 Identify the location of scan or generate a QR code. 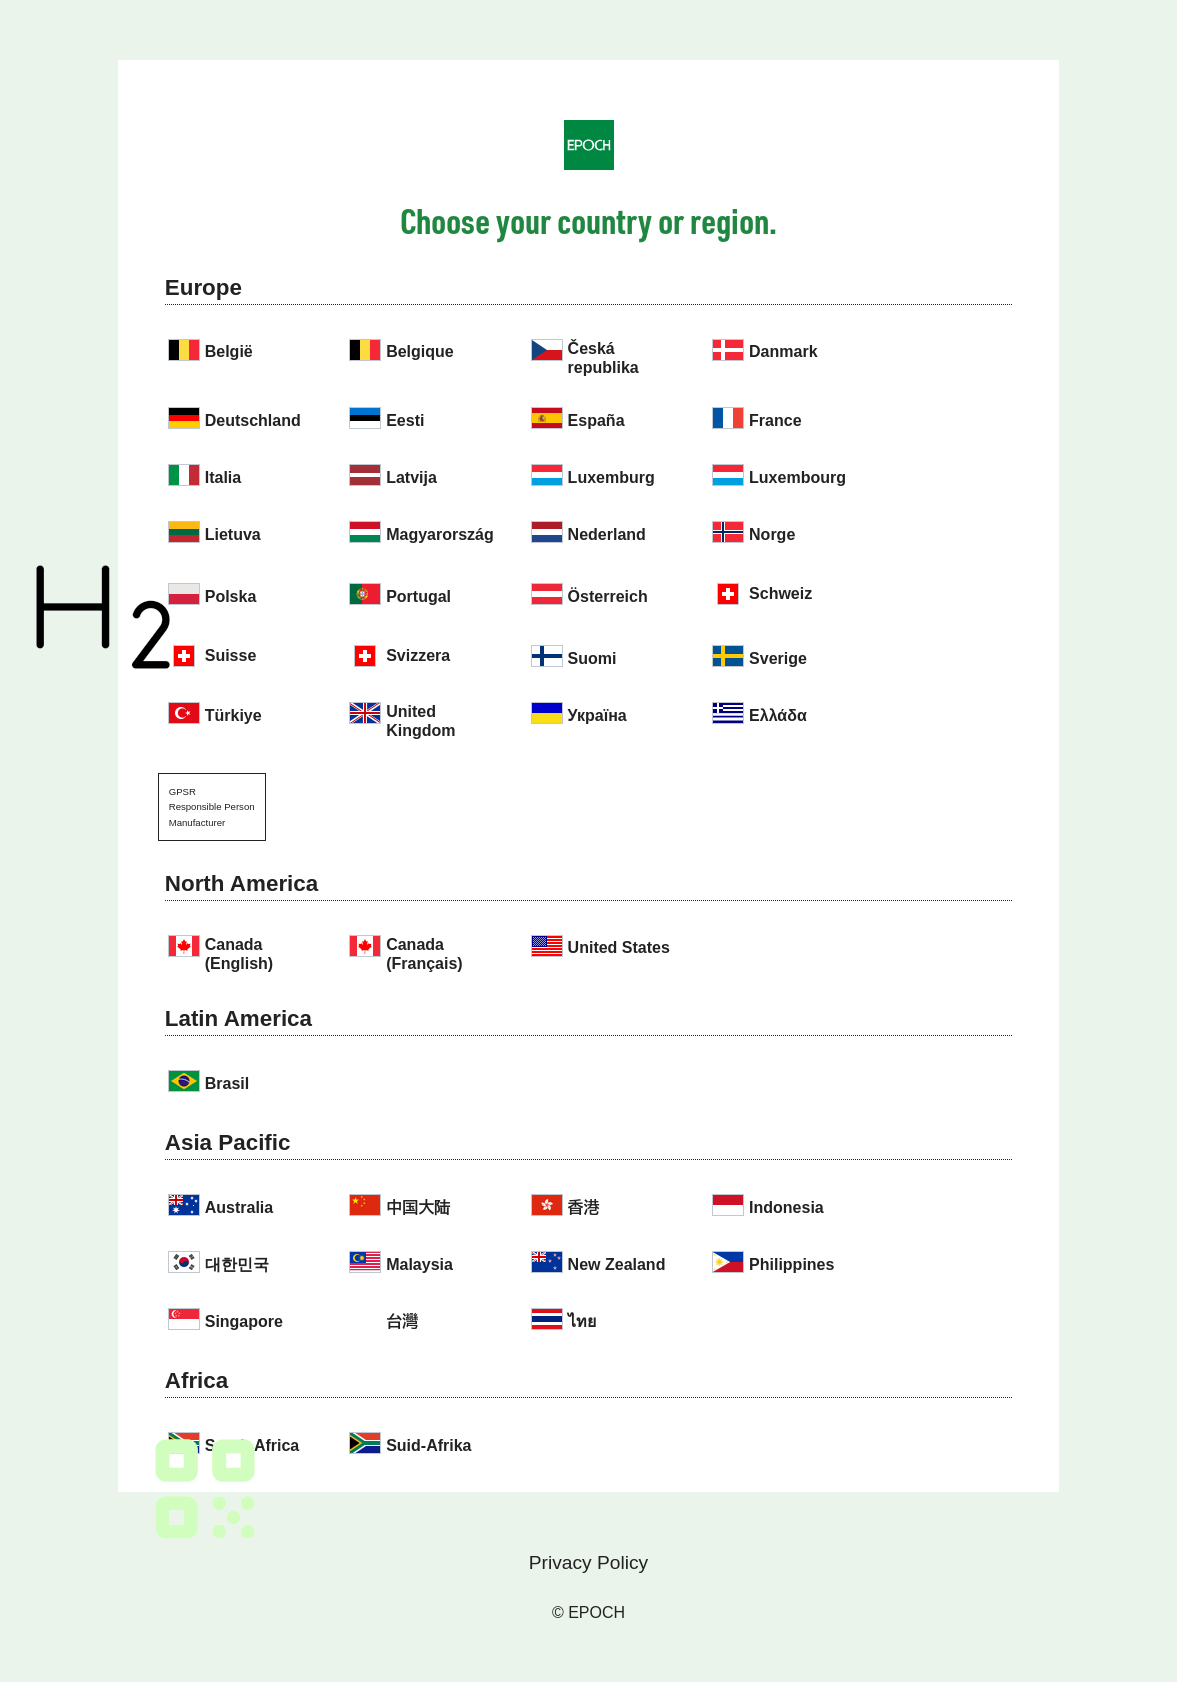
(205, 1489).